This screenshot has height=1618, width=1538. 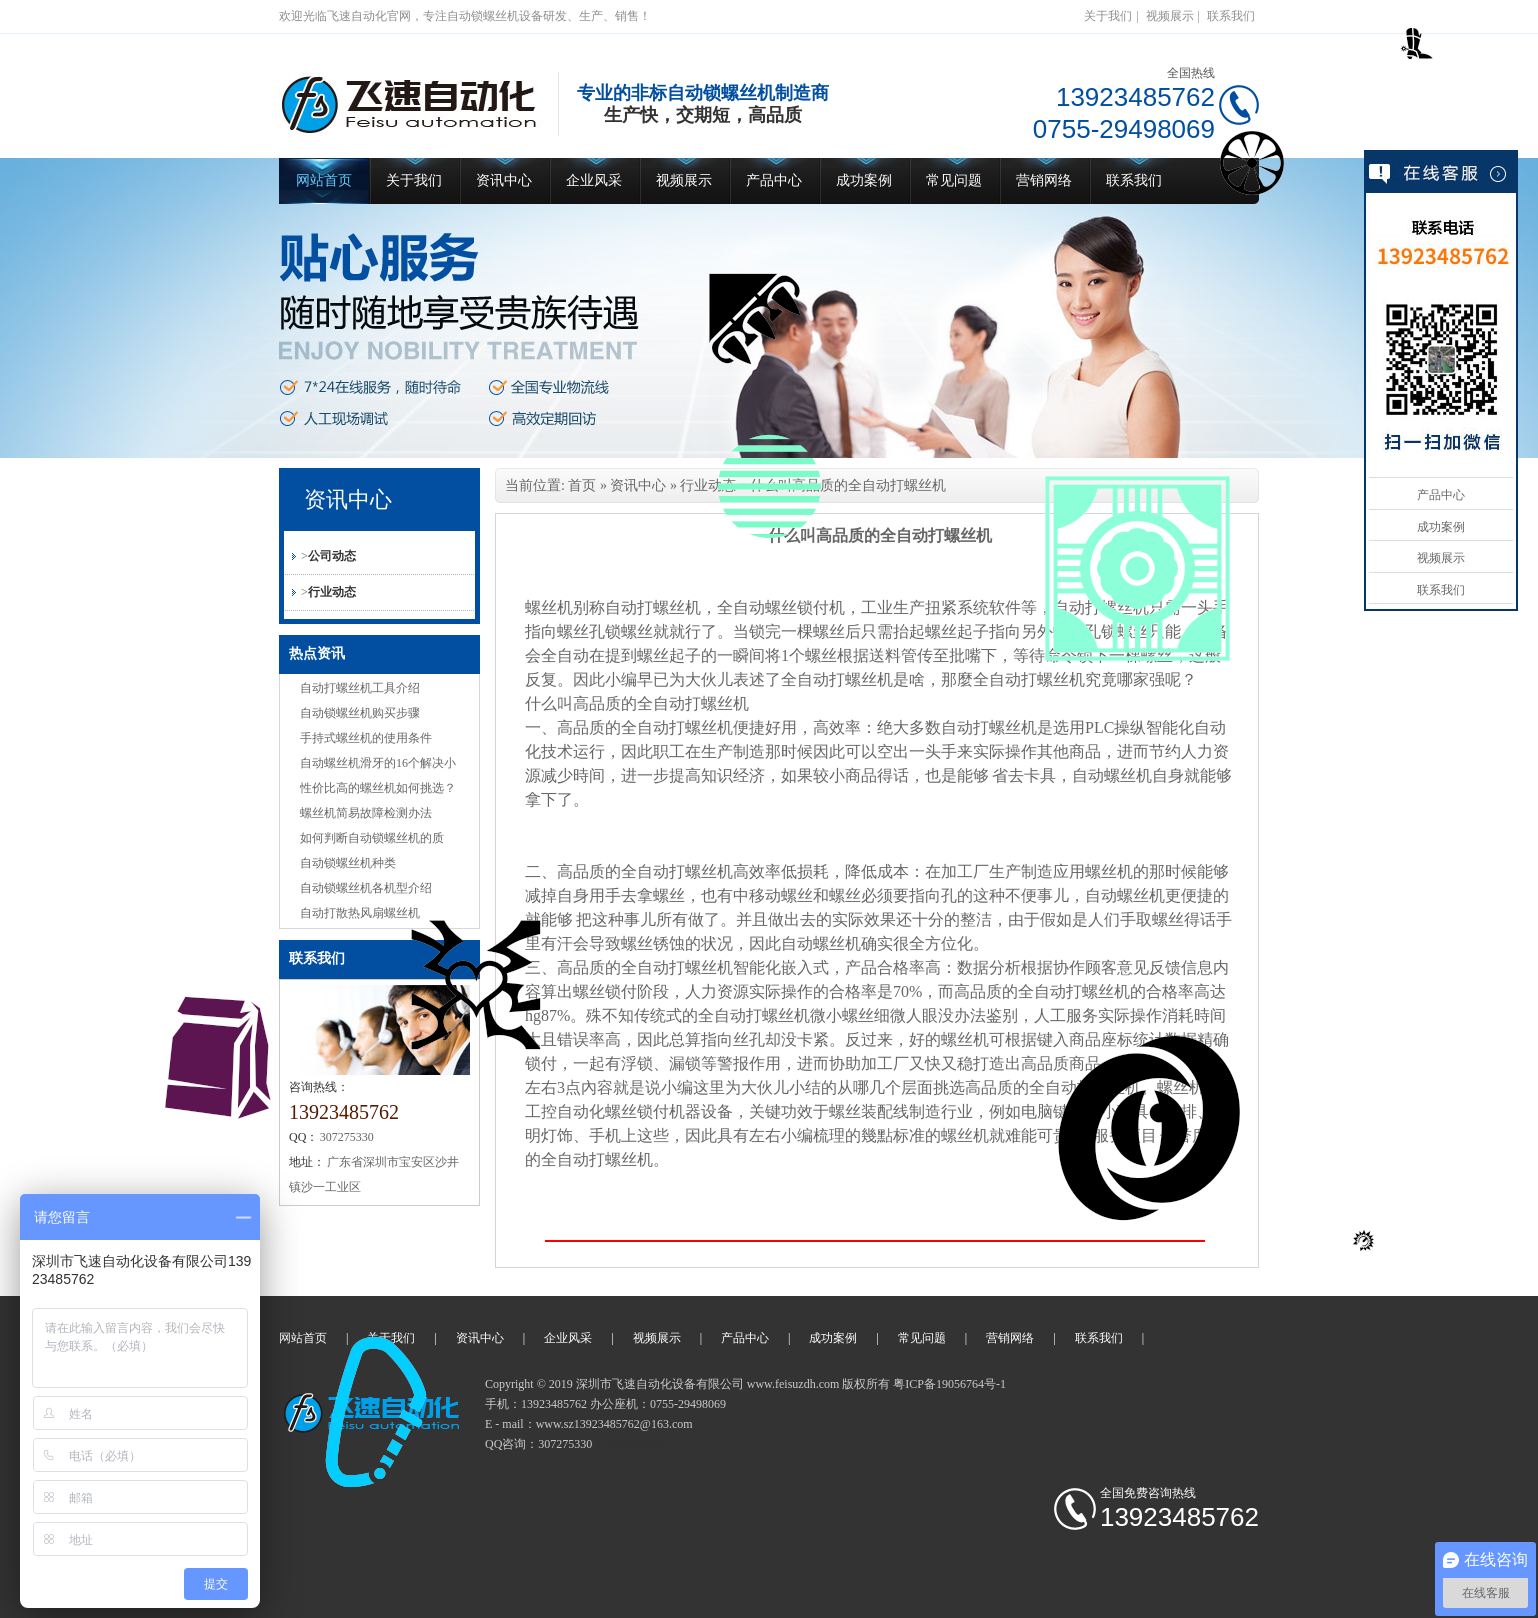 What do you see at coordinates (1137, 568) in the screenshot?
I see `decorative tile or pattern element` at bounding box center [1137, 568].